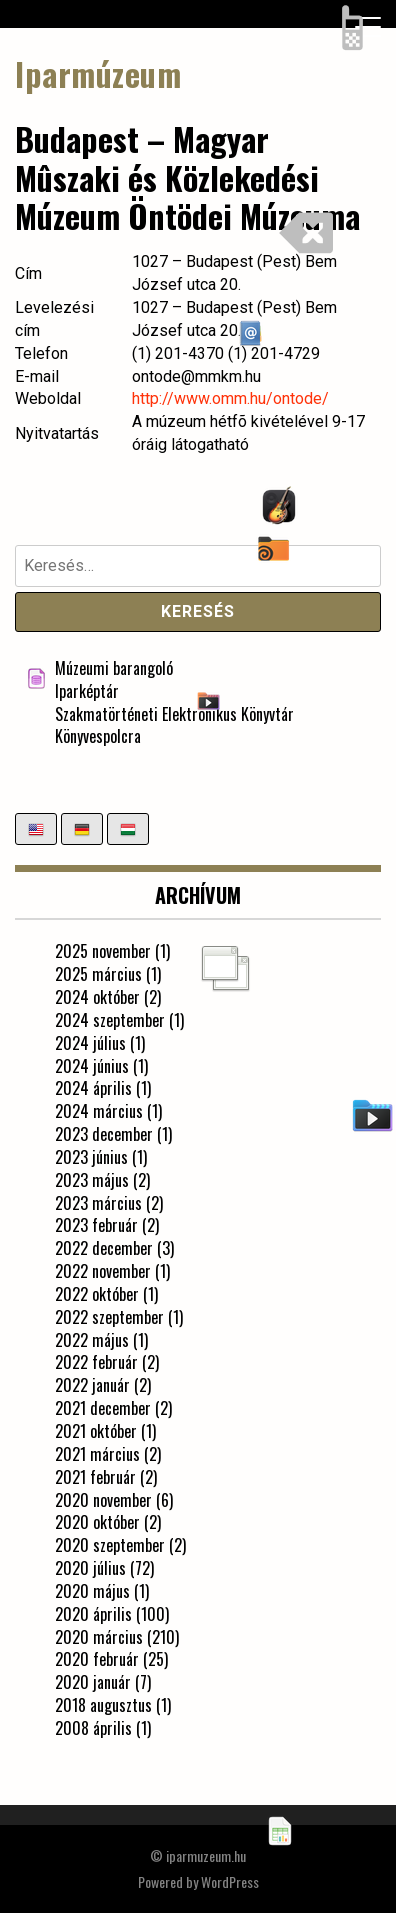  Describe the element at coordinates (306, 233) in the screenshot. I see `clear or remove a tag` at that location.